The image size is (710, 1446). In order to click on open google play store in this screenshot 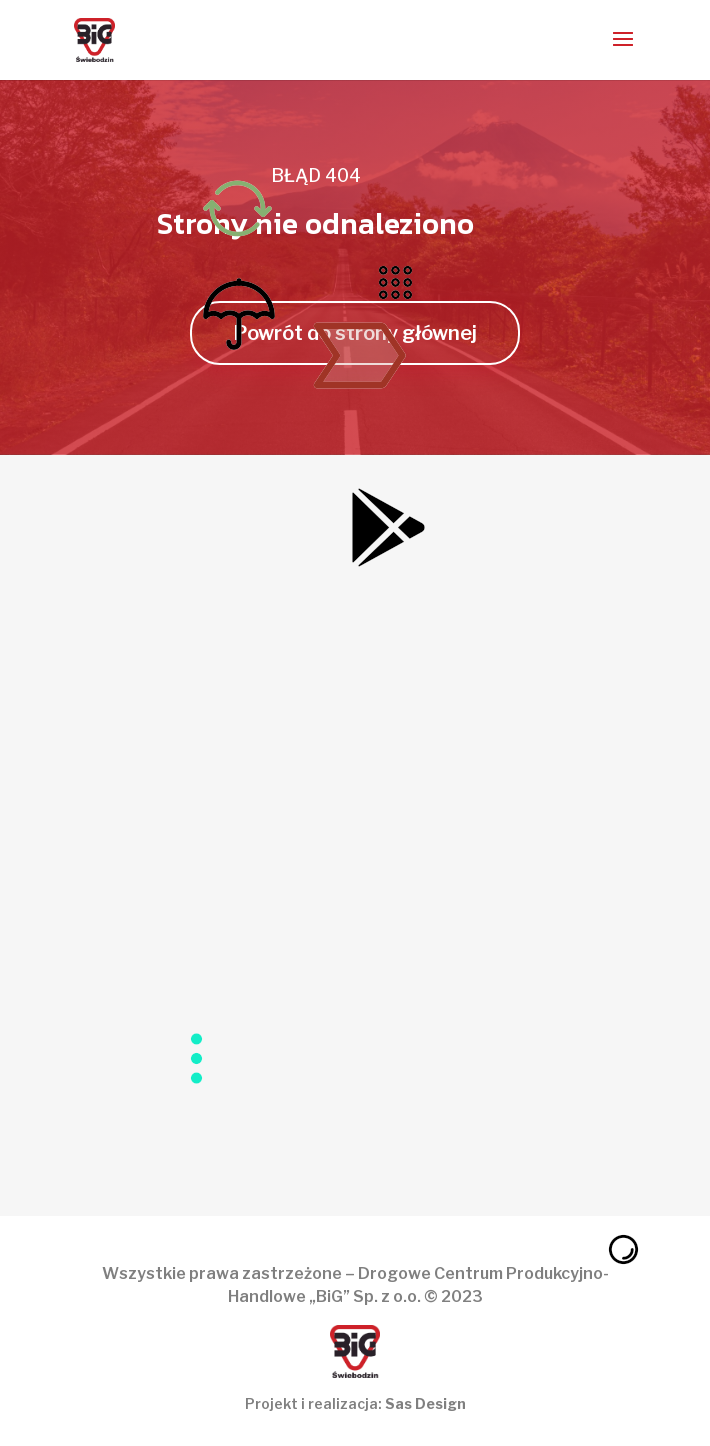, I will do `click(388, 527)`.